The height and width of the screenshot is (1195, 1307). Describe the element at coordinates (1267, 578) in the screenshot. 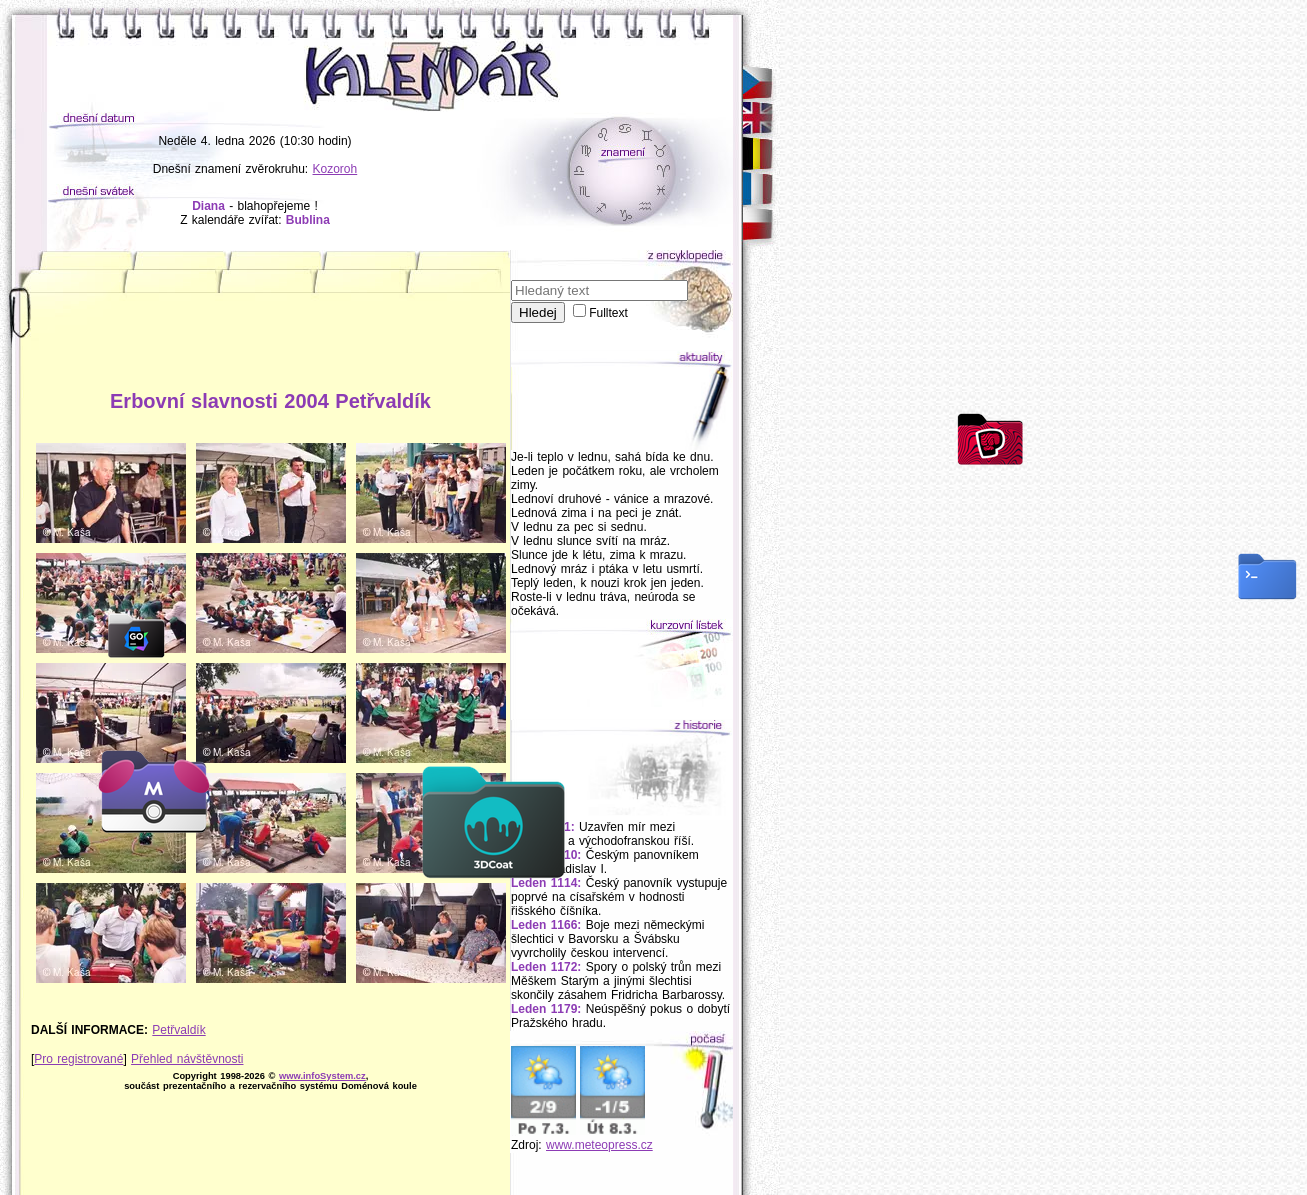

I see `open folder containing powershell scripts` at that location.